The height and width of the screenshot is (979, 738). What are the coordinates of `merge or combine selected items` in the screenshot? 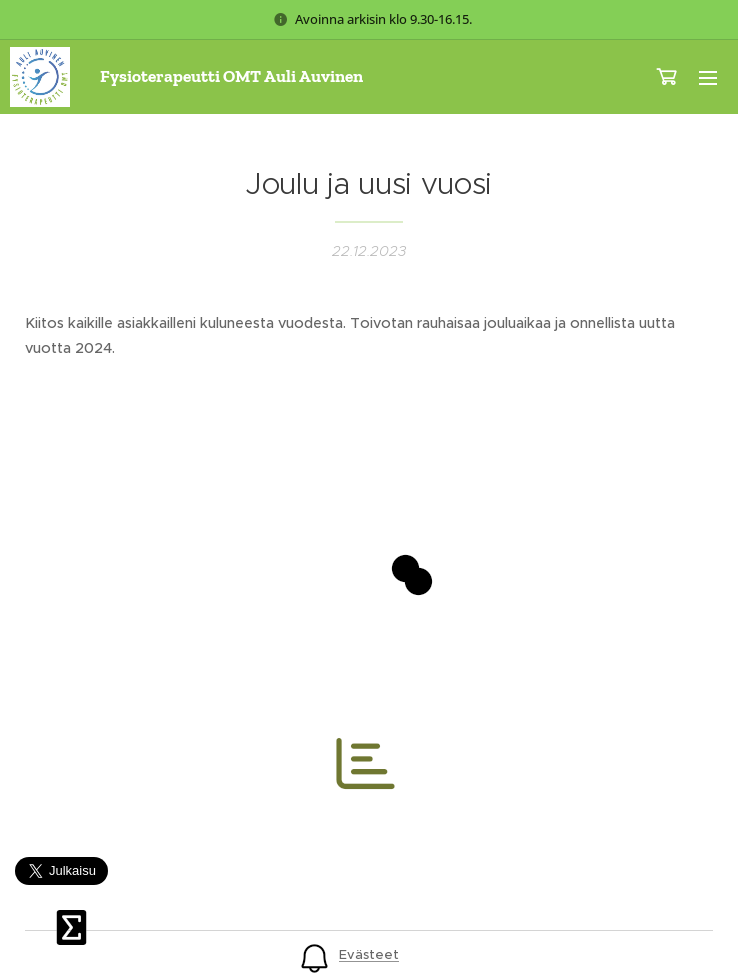 It's located at (412, 575).